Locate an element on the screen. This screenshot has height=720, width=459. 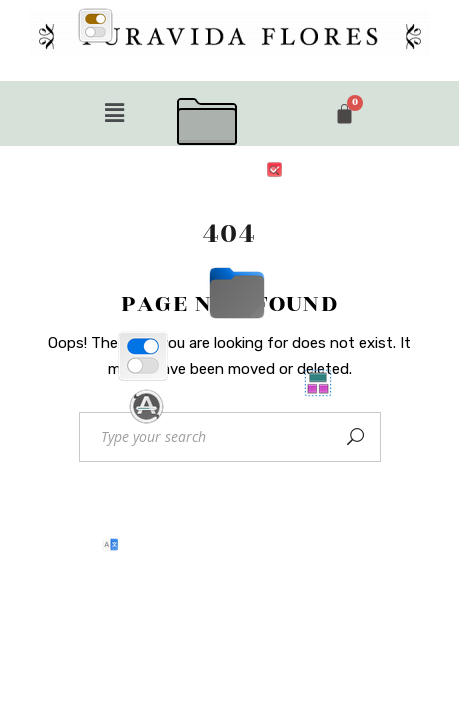
open the software updater application is located at coordinates (146, 406).